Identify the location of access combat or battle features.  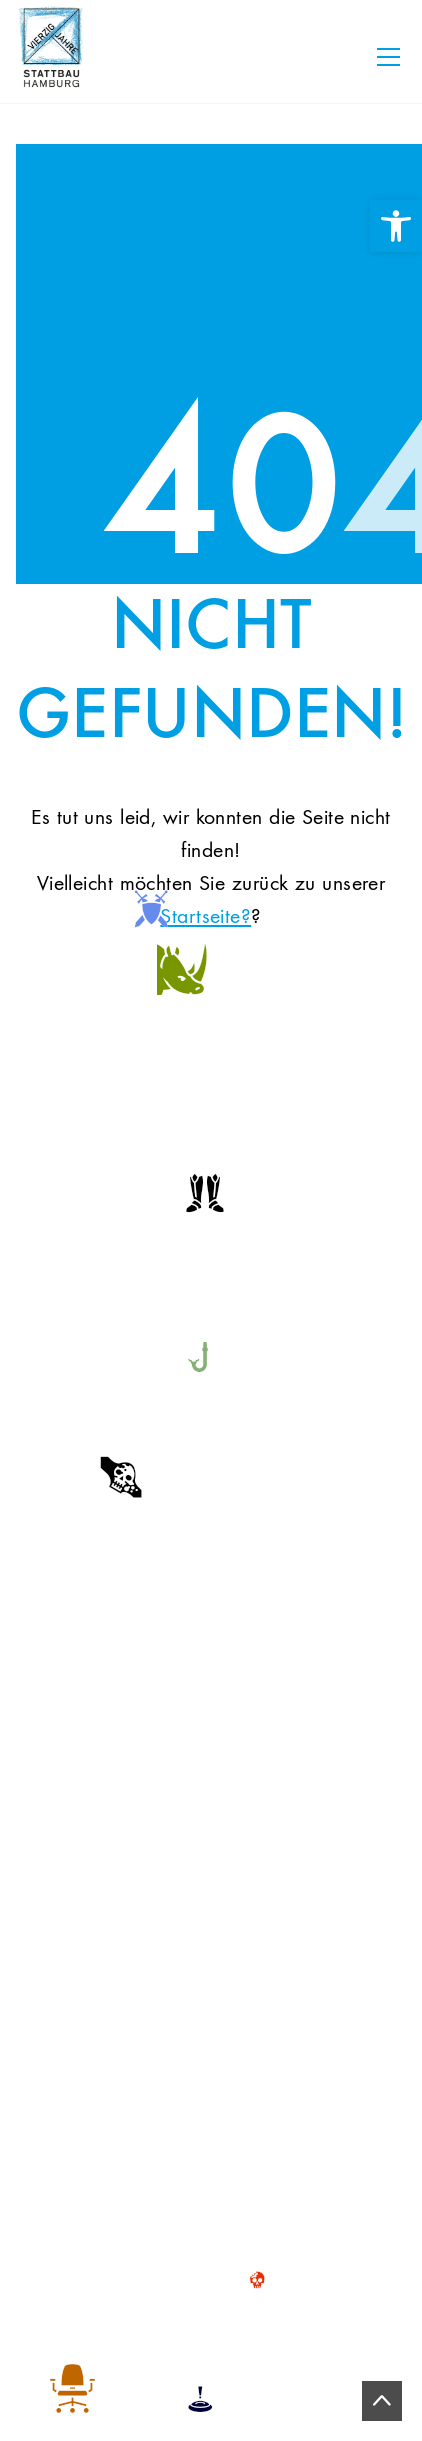
(151, 909).